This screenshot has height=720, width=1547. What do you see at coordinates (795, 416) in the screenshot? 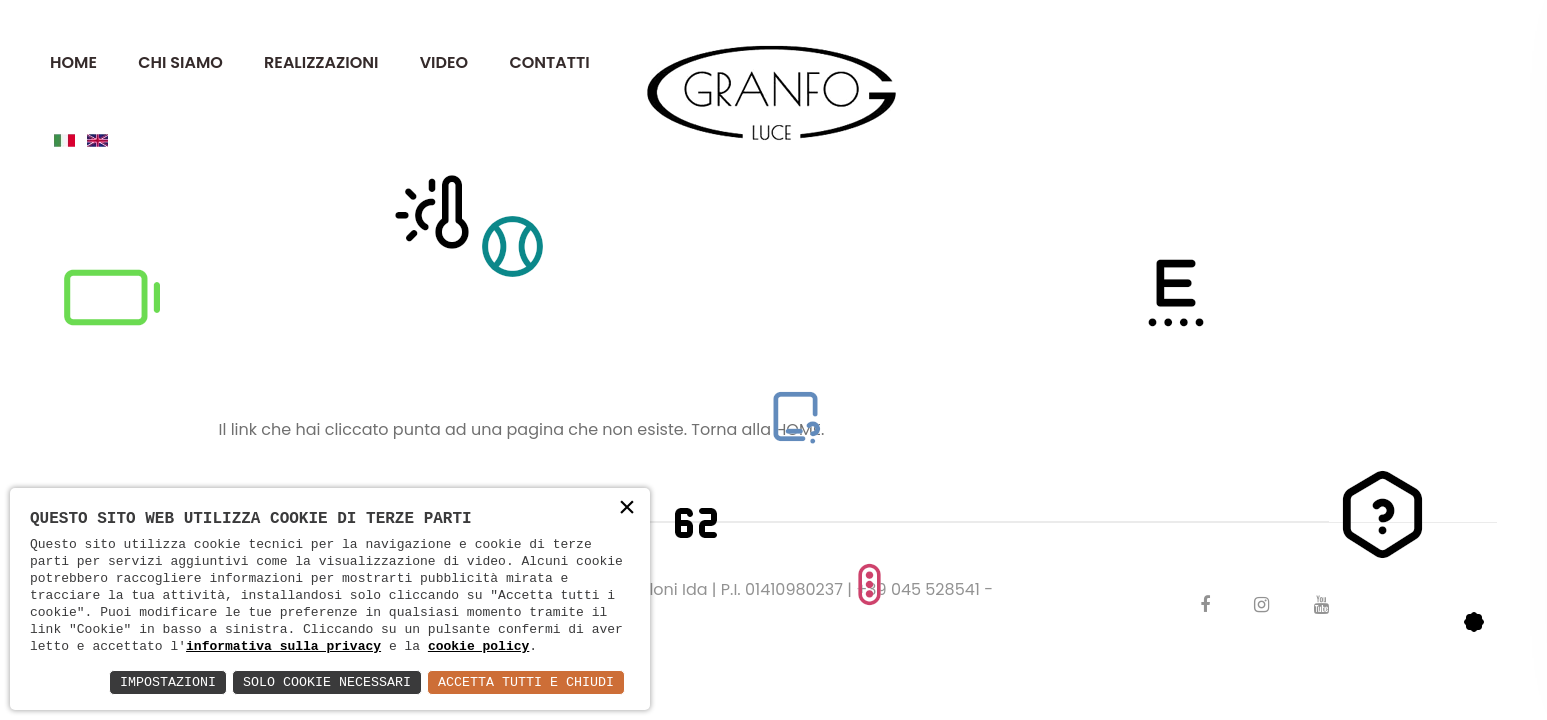
I see `iPad help or troubleshooting` at bounding box center [795, 416].